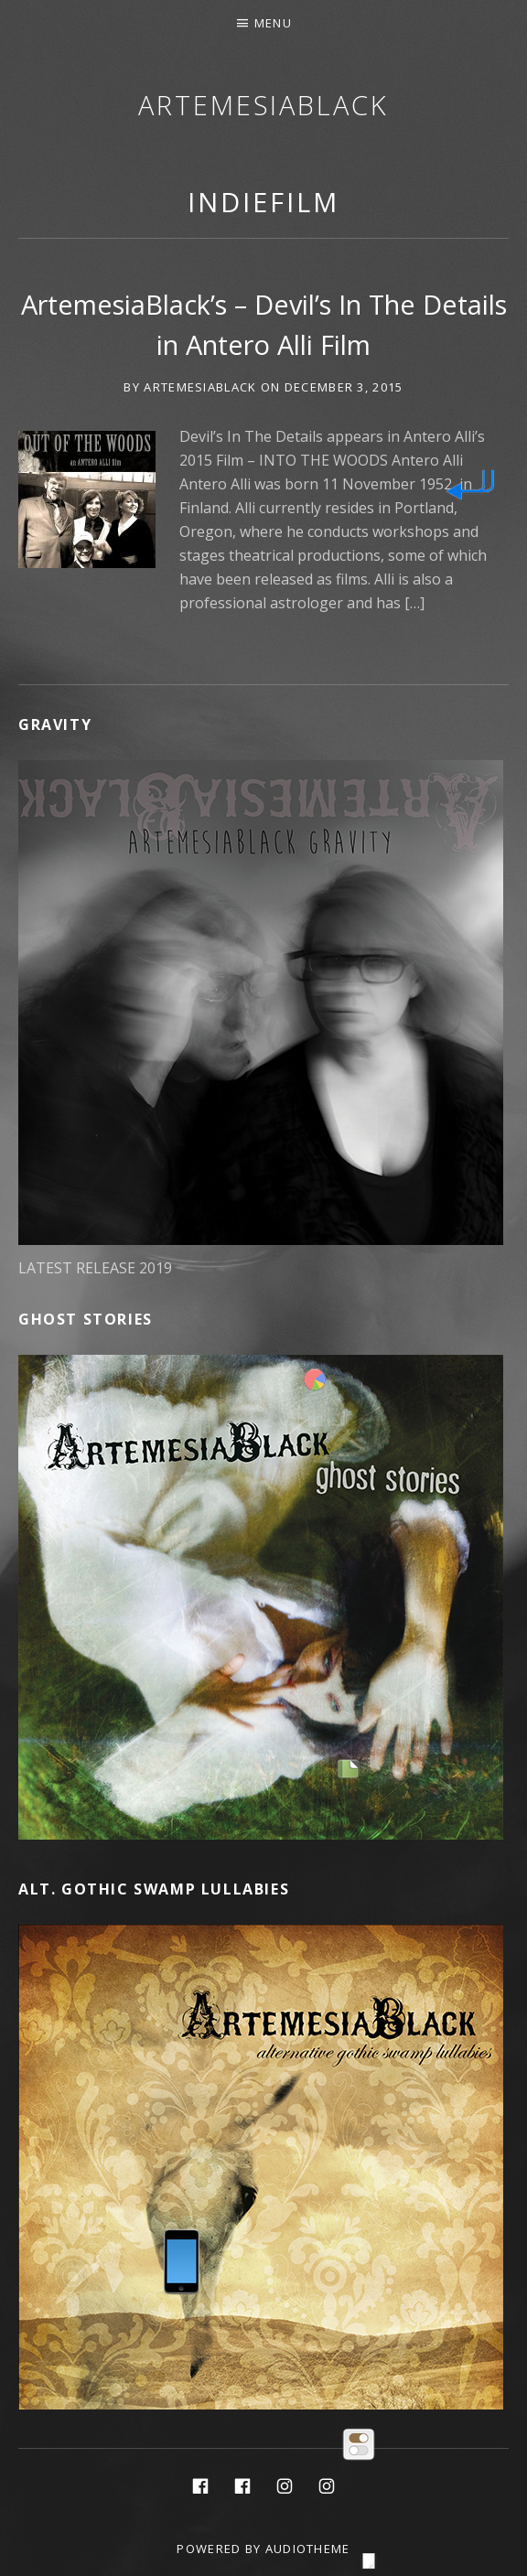  Describe the element at coordinates (469, 481) in the screenshot. I see `reply to all recipients of an email` at that location.